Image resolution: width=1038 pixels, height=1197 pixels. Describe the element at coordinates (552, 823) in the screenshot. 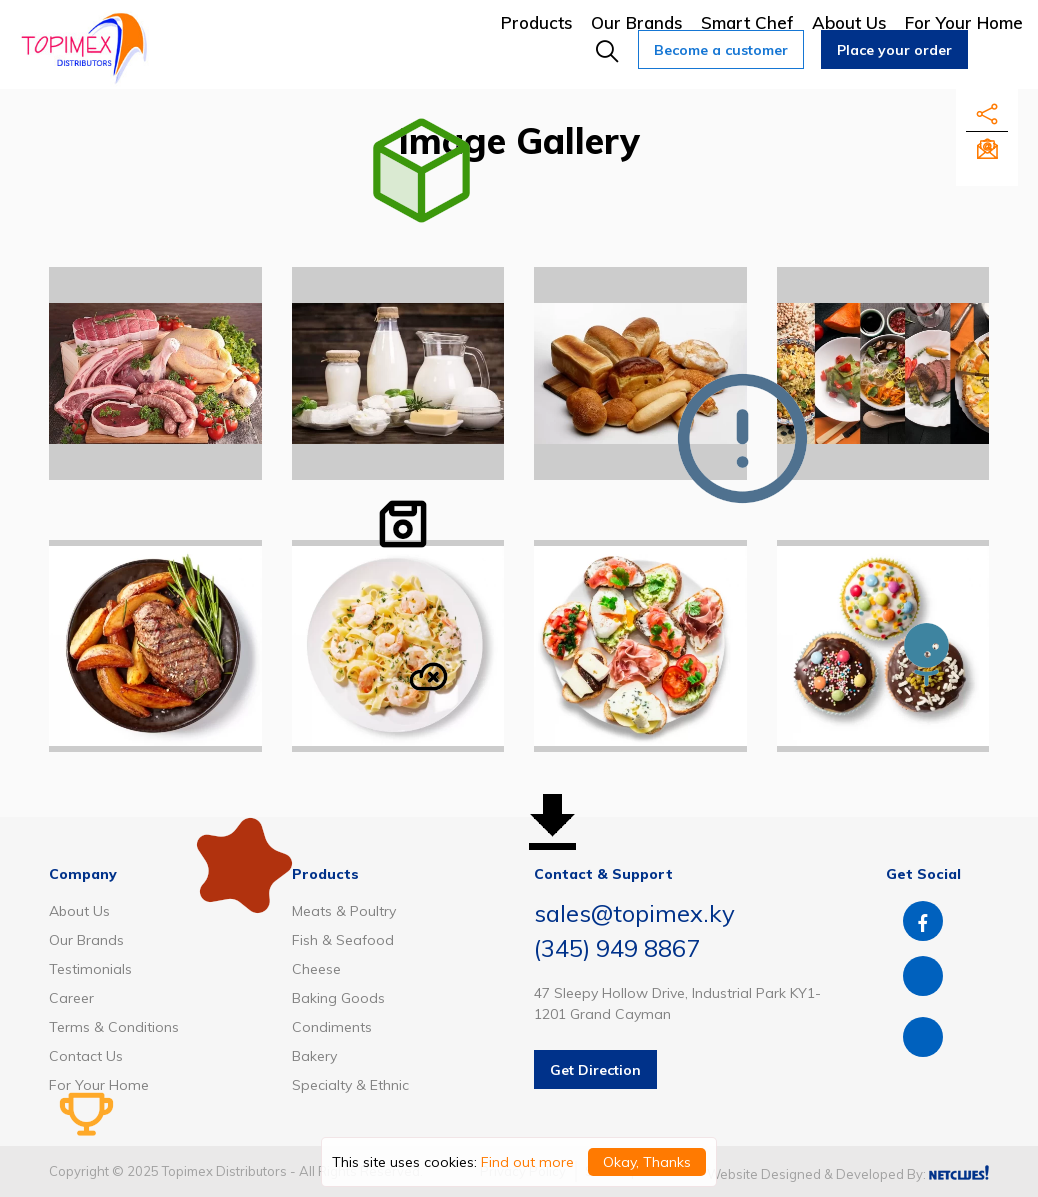

I see `download a file or app` at that location.